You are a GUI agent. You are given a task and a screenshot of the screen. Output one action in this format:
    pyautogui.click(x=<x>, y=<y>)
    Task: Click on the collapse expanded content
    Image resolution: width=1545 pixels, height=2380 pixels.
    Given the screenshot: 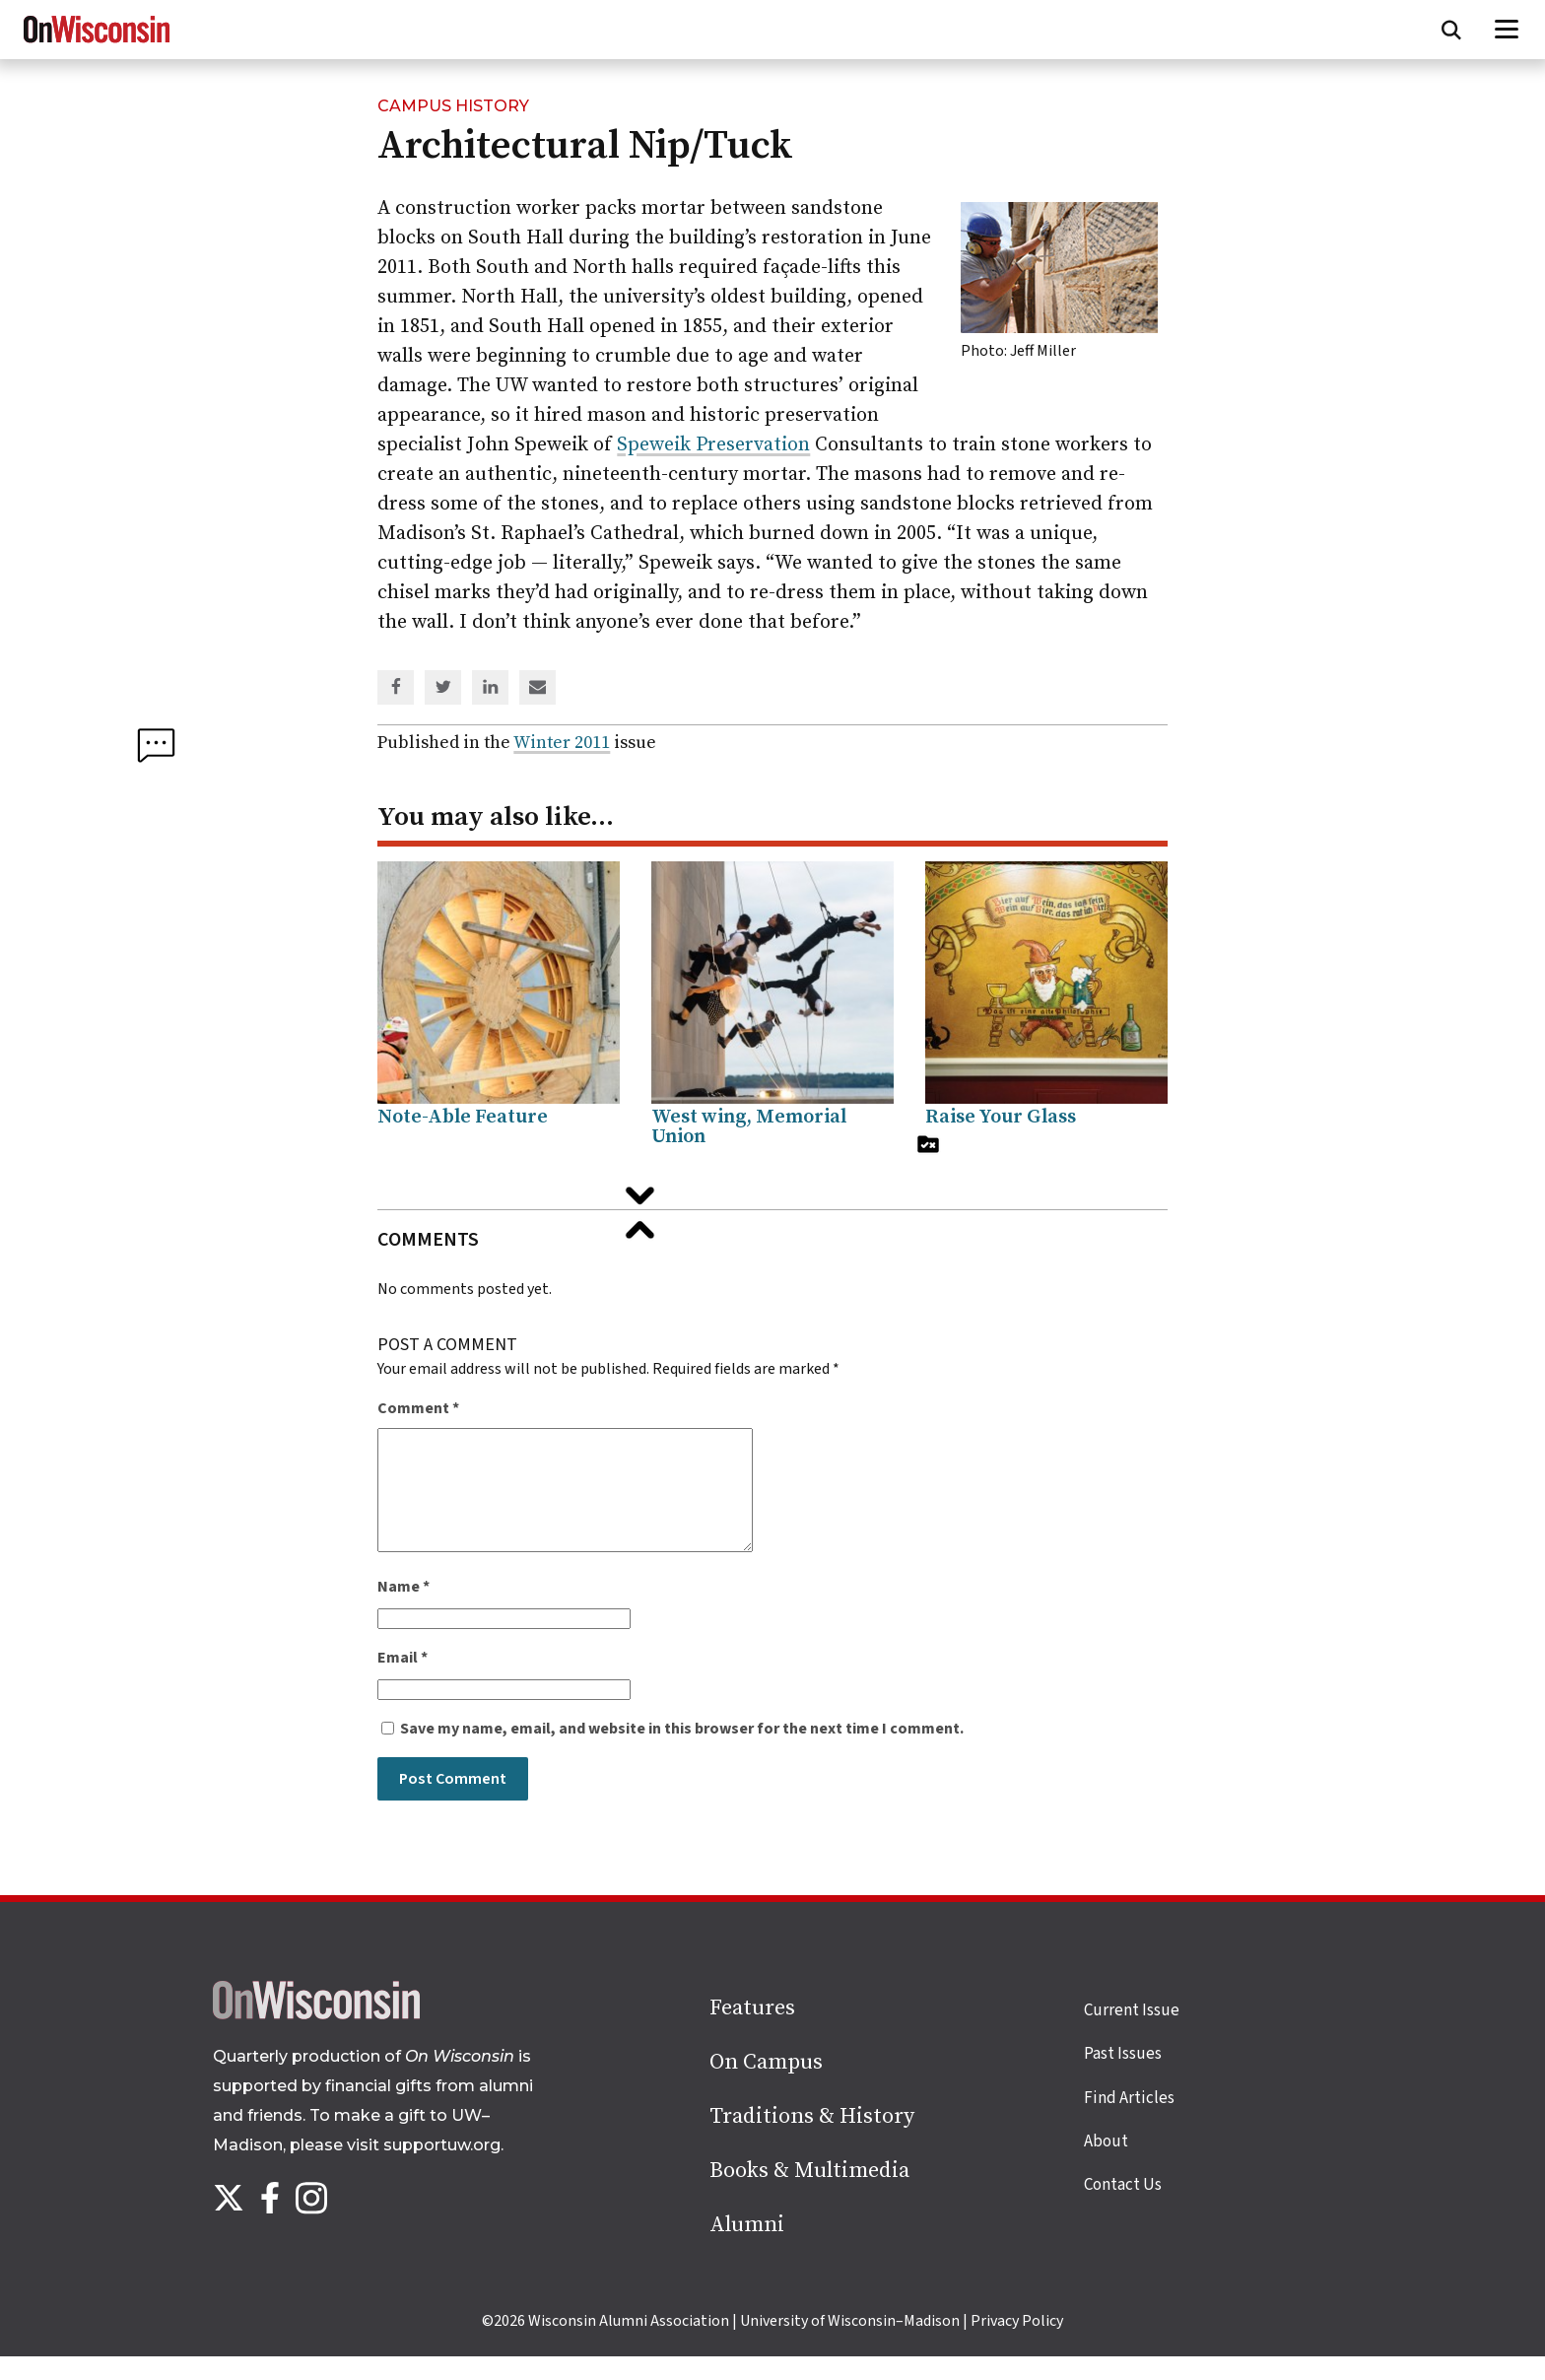 What is the action you would take?
    pyautogui.click(x=639, y=1212)
    